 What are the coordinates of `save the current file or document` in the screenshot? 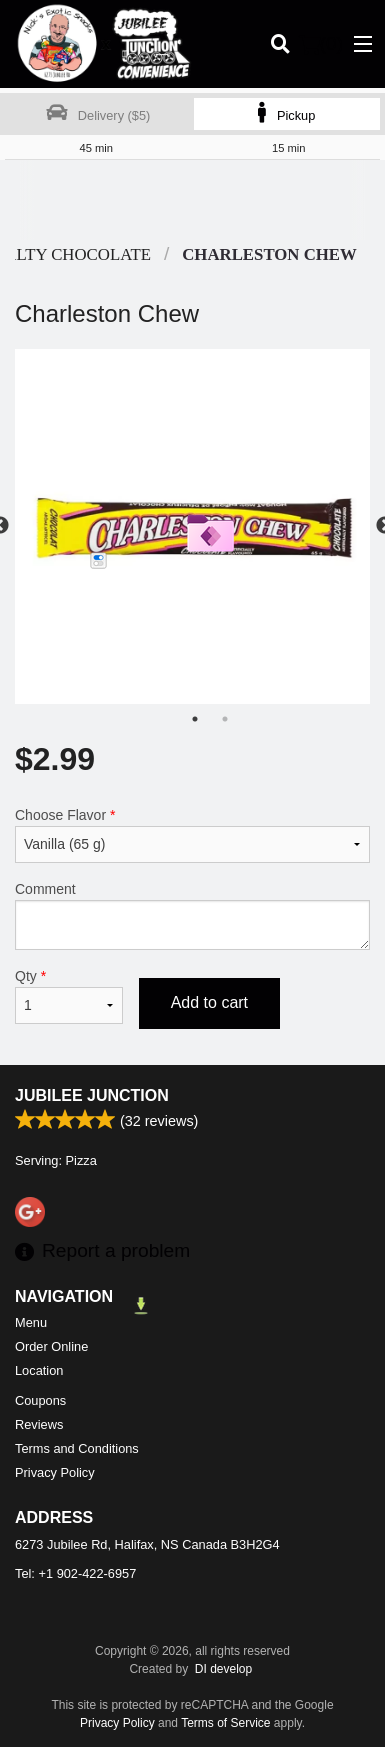 It's located at (141, 1304).